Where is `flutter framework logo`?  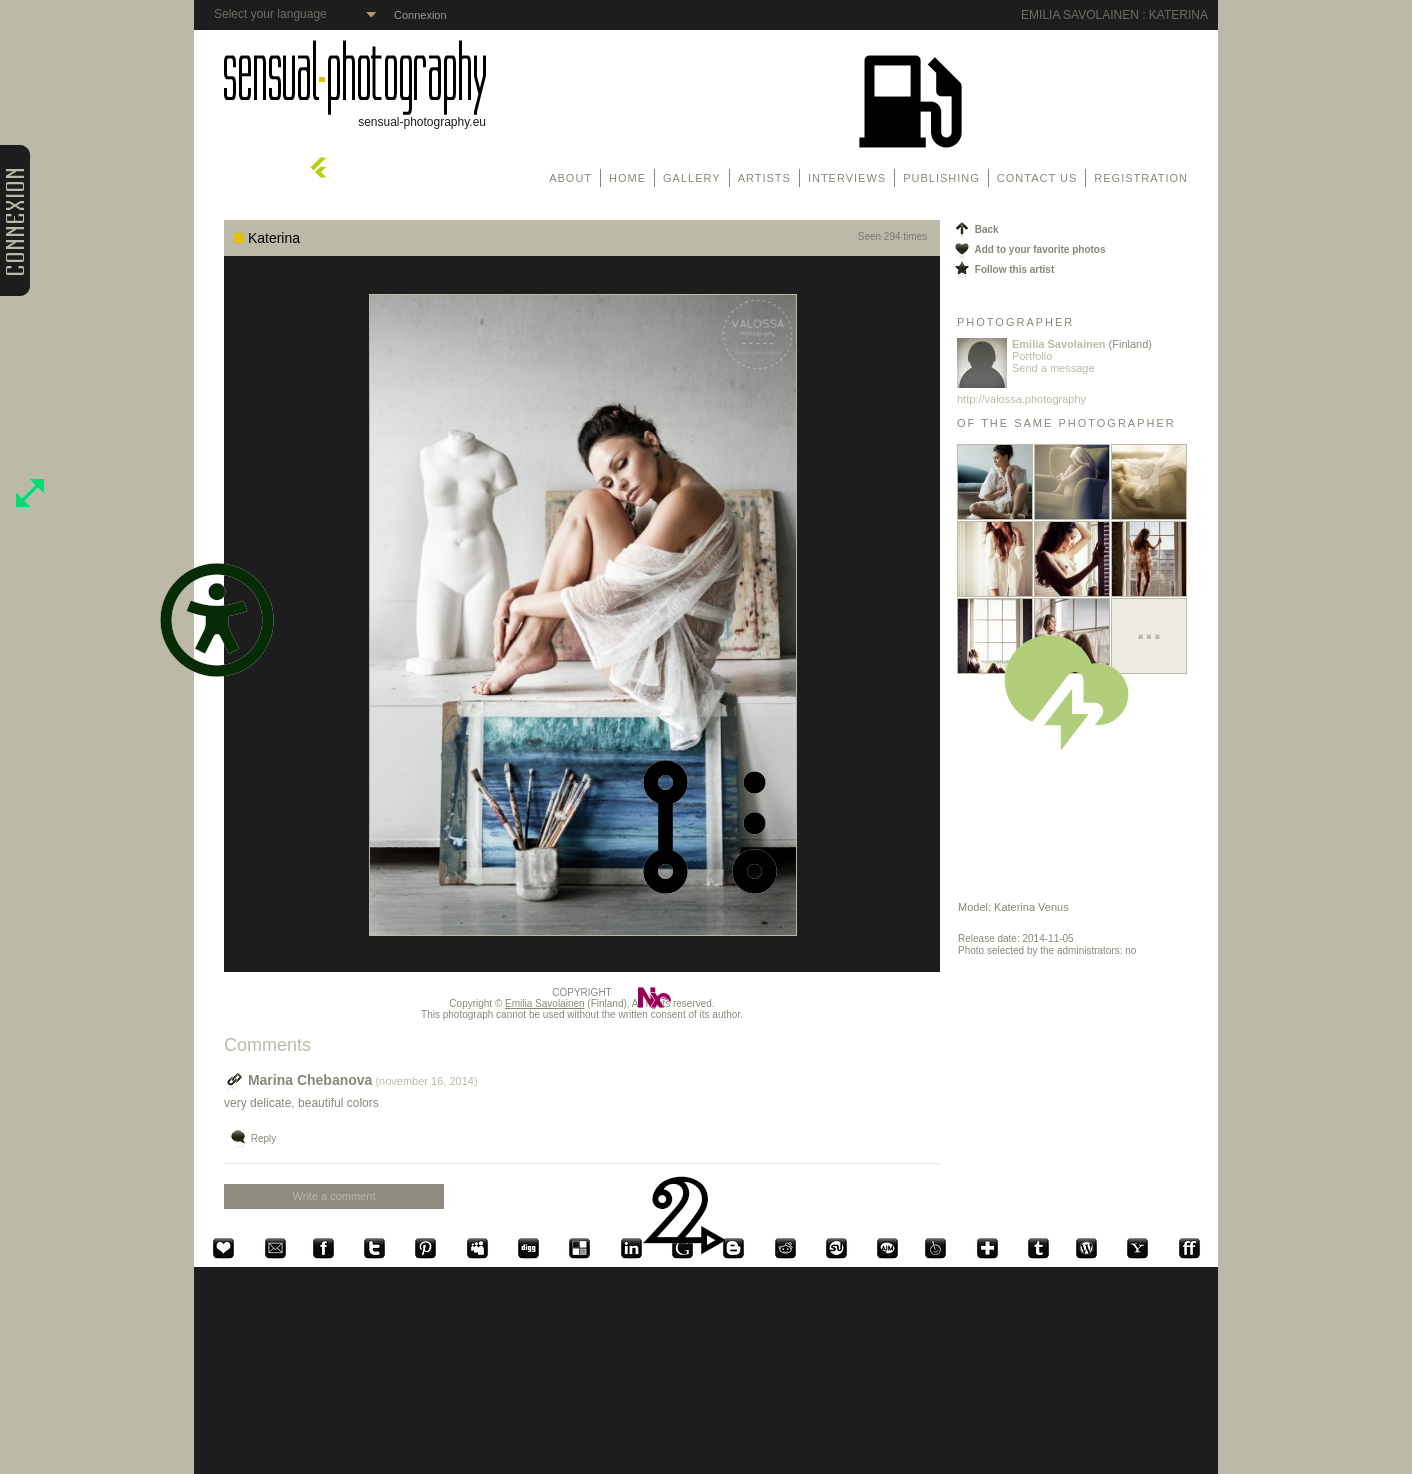
flutter framework logo is located at coordinates (318, 167).